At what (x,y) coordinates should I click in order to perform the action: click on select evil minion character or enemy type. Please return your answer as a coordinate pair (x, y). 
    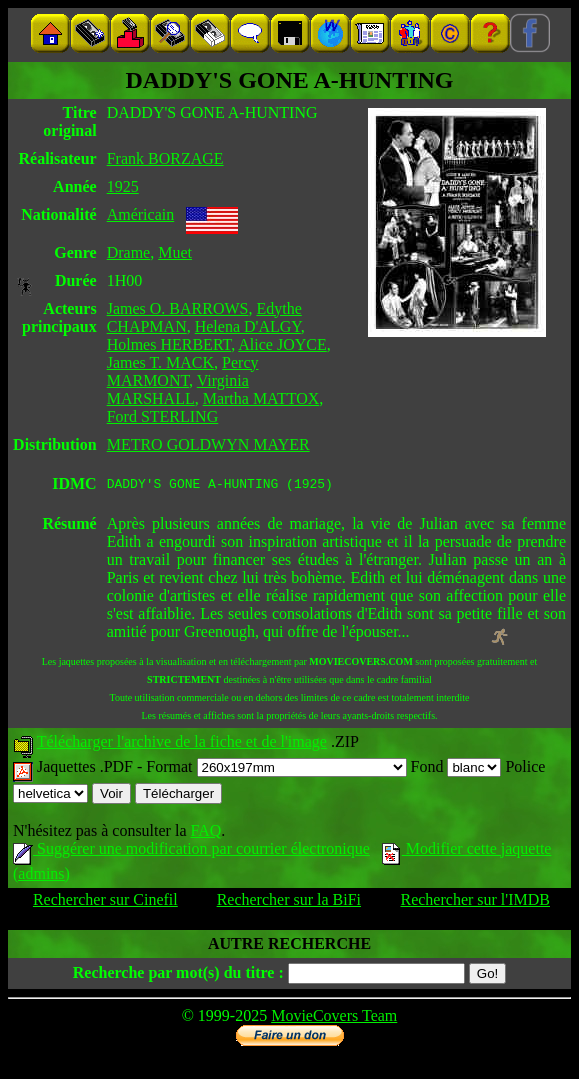
    Looking at the image, I should click on (24, 286).